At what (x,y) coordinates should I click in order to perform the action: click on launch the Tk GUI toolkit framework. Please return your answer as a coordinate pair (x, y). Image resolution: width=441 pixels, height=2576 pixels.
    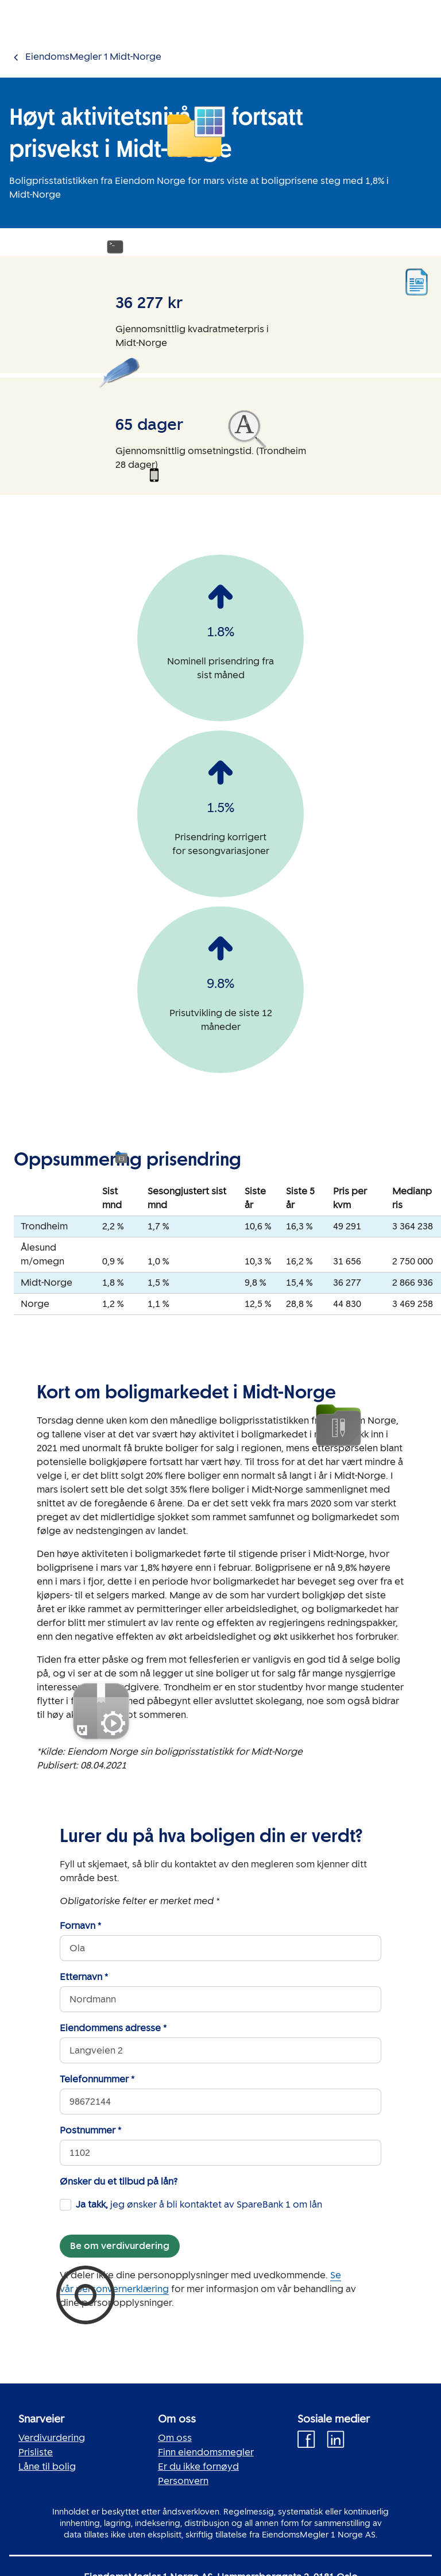
    Looking at the image, I should click on (119, 372).